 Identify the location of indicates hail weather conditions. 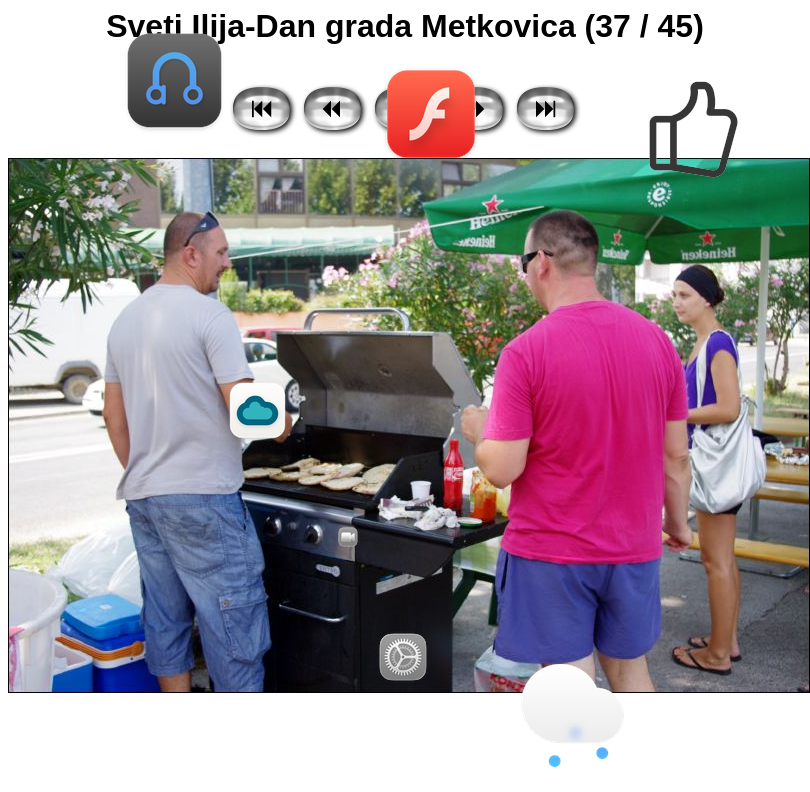
(572, 715).